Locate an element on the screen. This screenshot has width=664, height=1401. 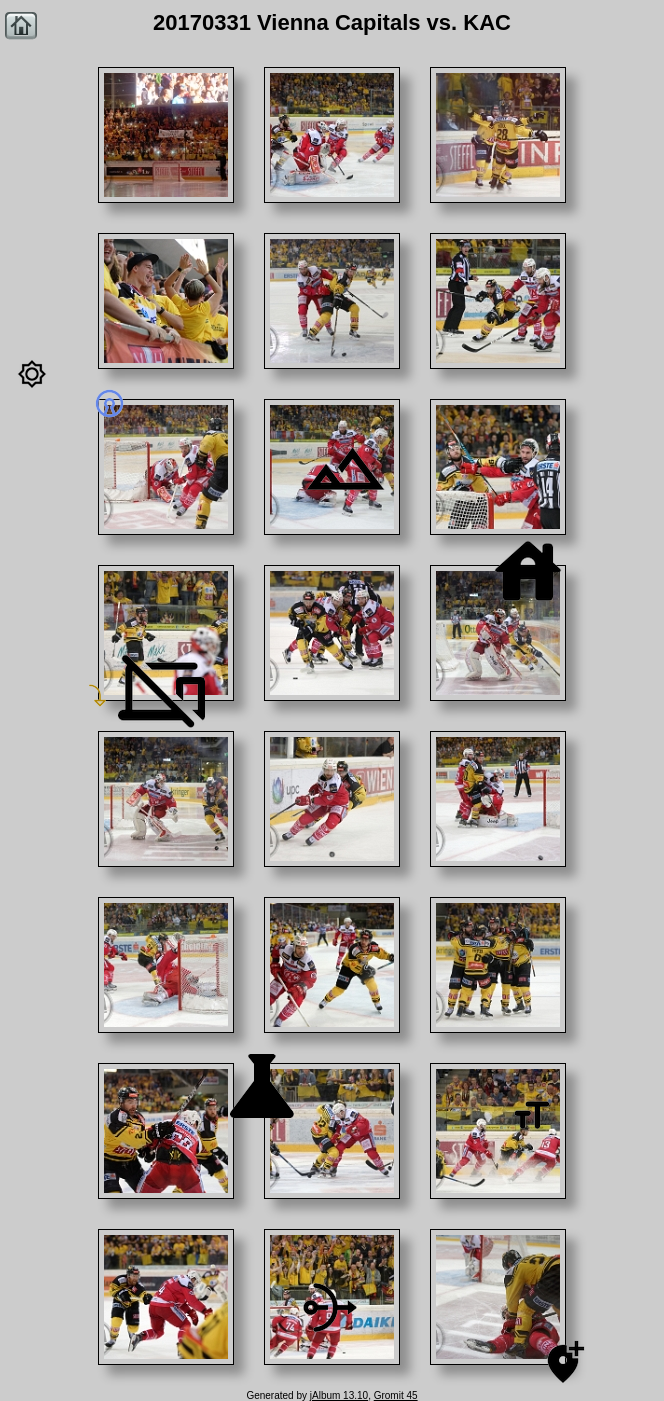
connect to OpenVPN service is located at coordinates (109, 403).